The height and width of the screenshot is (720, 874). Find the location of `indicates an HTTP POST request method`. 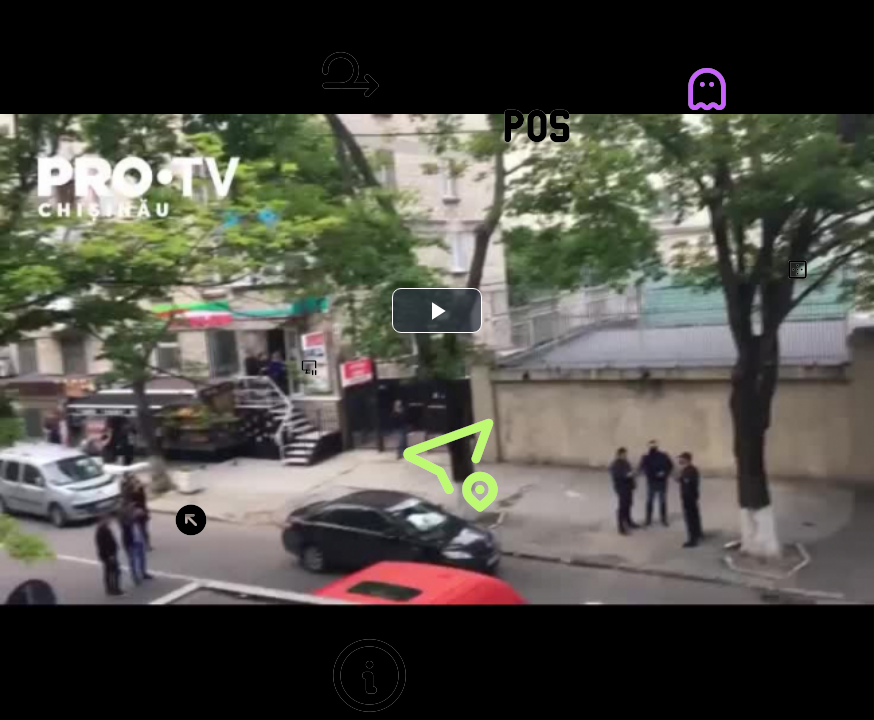

indicates an HTTP POST request method is located at coordinates (537, 126).